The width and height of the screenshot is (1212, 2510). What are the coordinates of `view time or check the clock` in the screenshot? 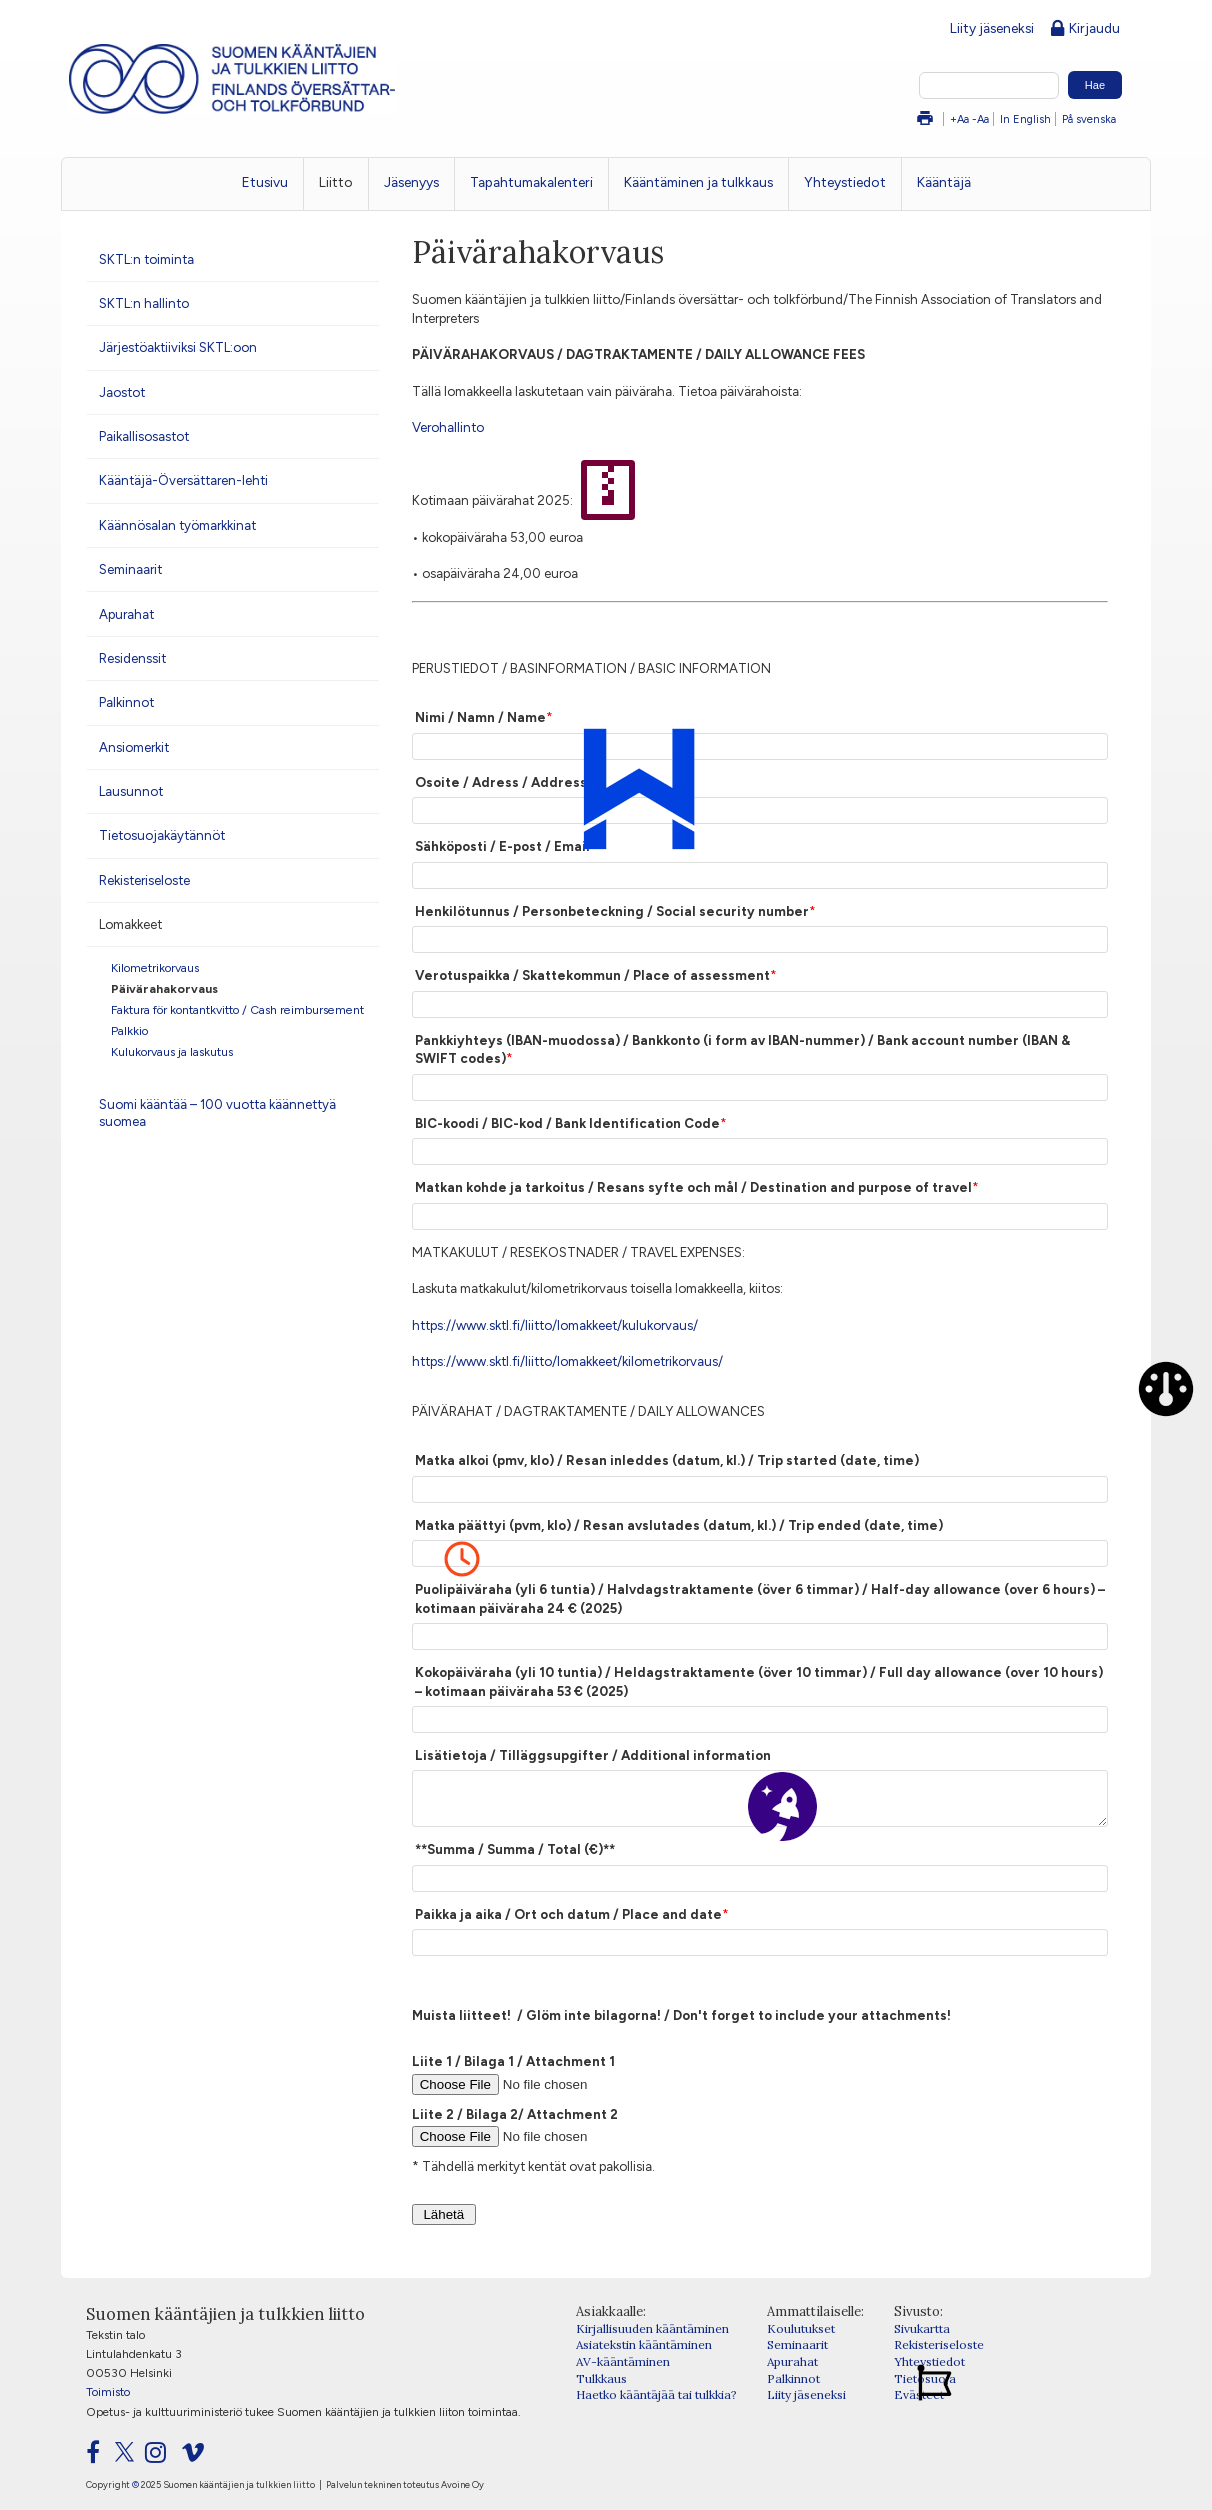 It's located at (462, 1559).